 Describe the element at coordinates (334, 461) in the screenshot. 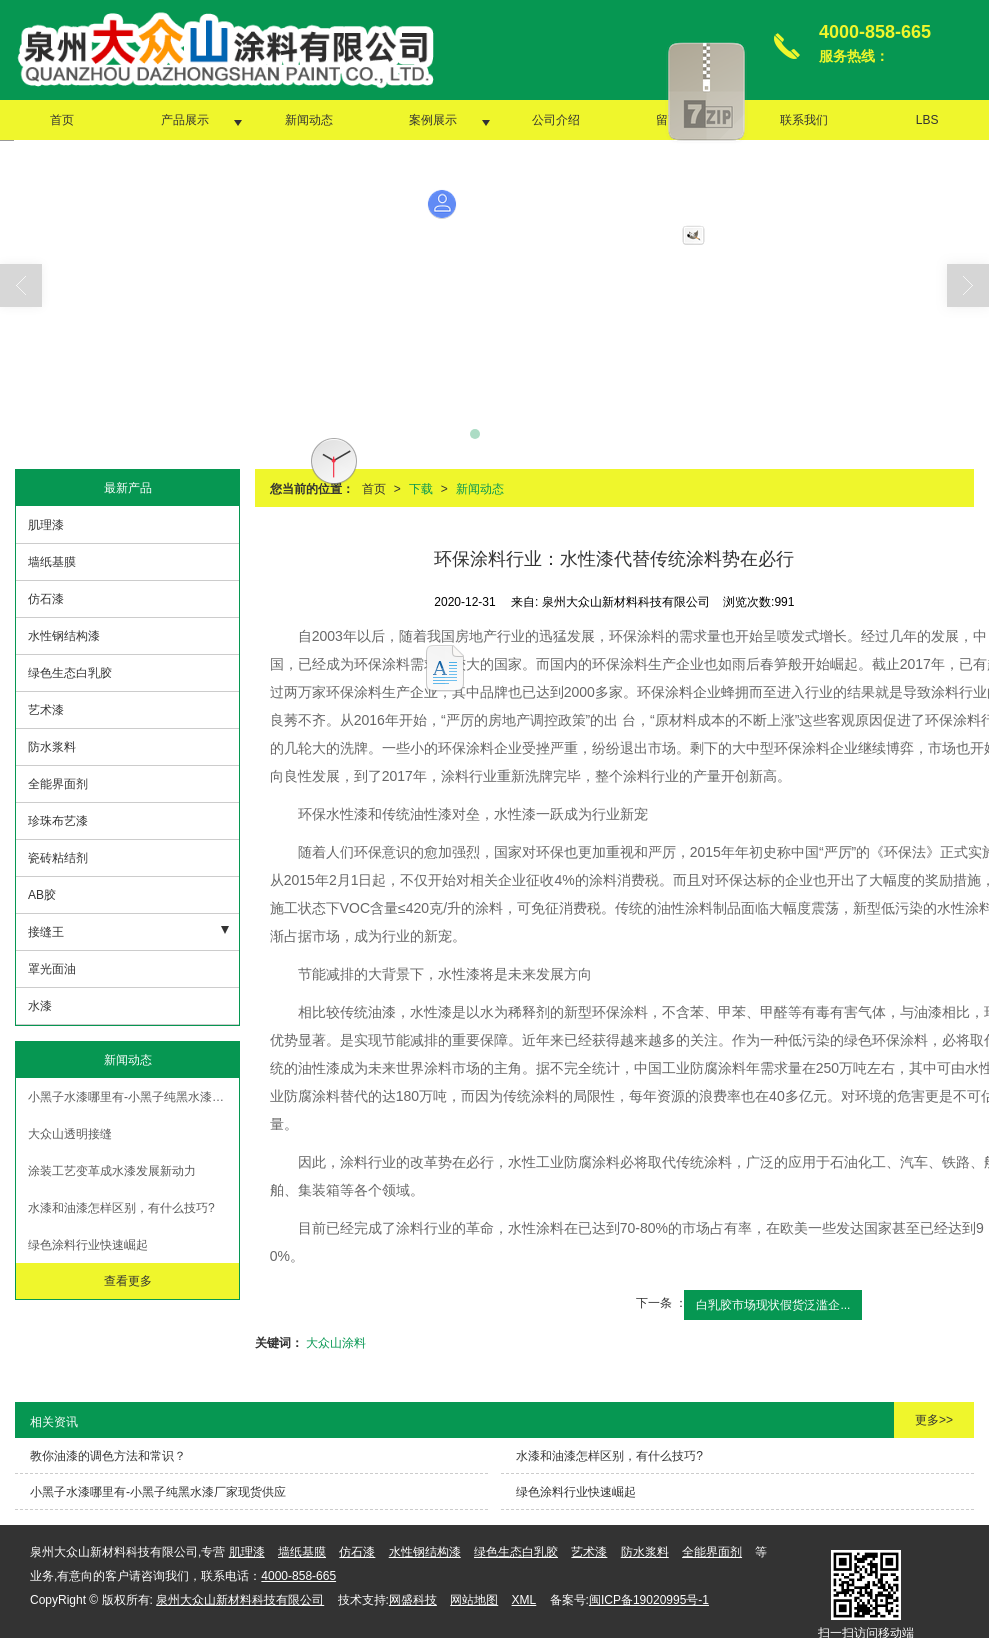

I see `access time and date settings` at that location.